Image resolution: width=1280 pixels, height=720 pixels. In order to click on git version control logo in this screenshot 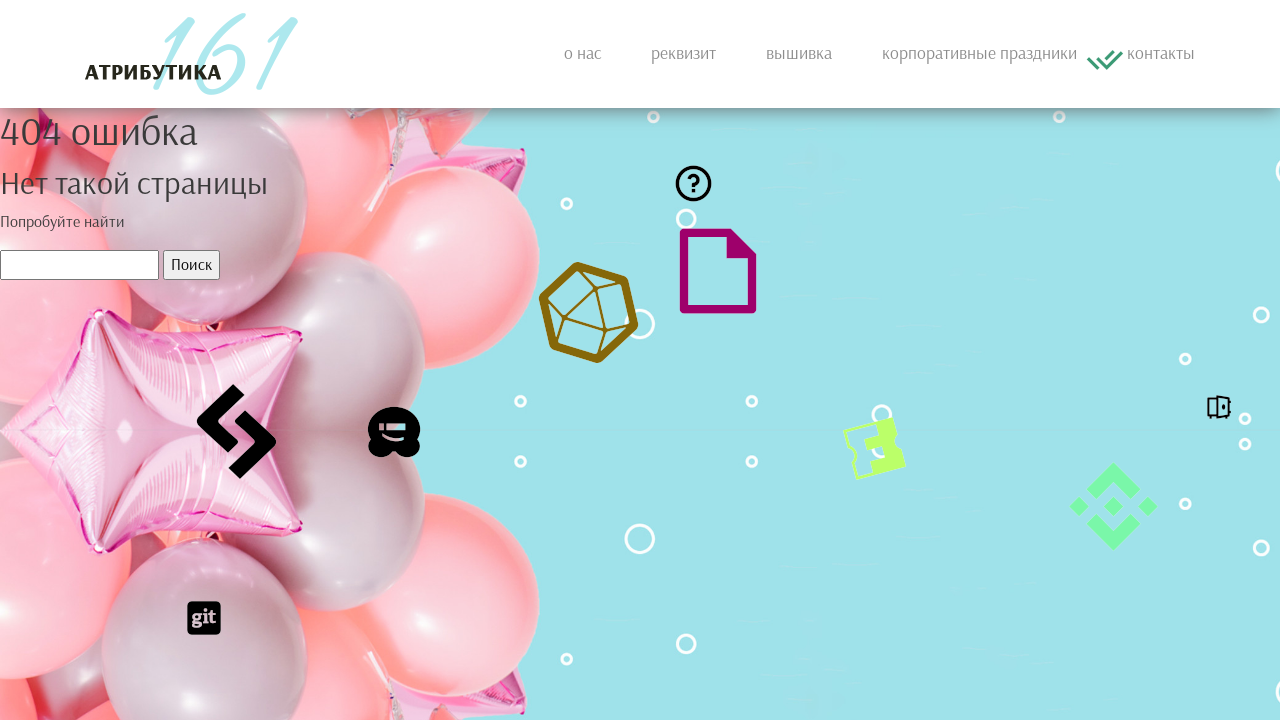, I will do `click(204, 618)`.